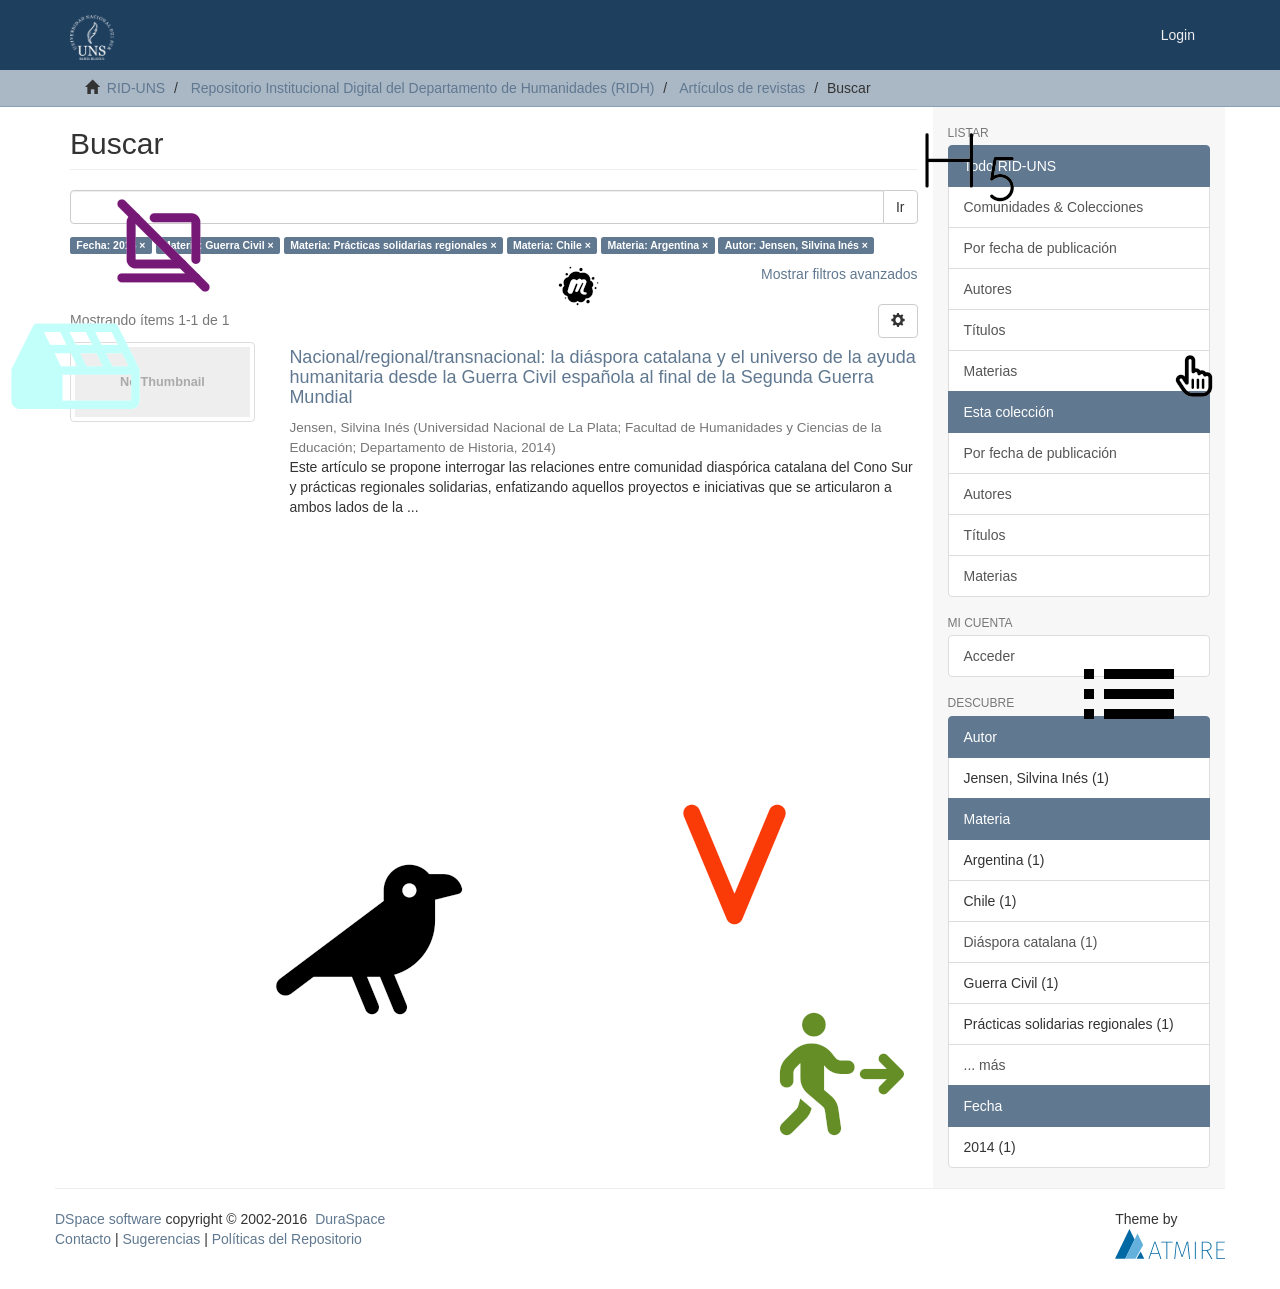  I want to click on access solar panel settings, so click(75, 370).